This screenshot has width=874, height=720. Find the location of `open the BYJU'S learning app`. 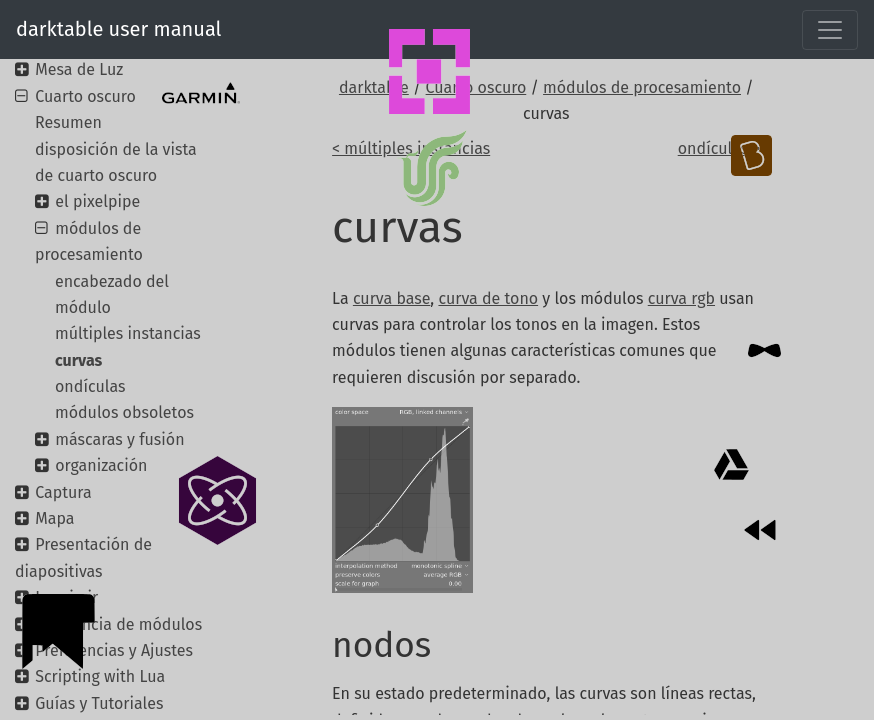

open the BYJU'S learning app is located at coordinates (751, 155).